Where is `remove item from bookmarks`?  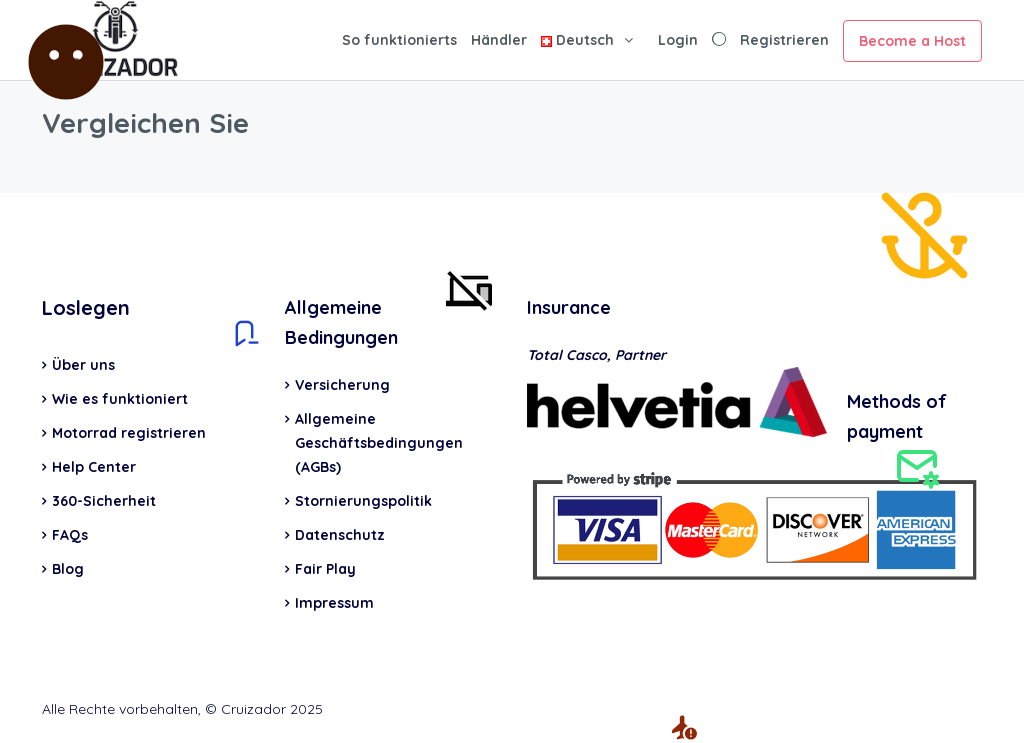
remove item from bookmarks is located at coordinates (244, 333).